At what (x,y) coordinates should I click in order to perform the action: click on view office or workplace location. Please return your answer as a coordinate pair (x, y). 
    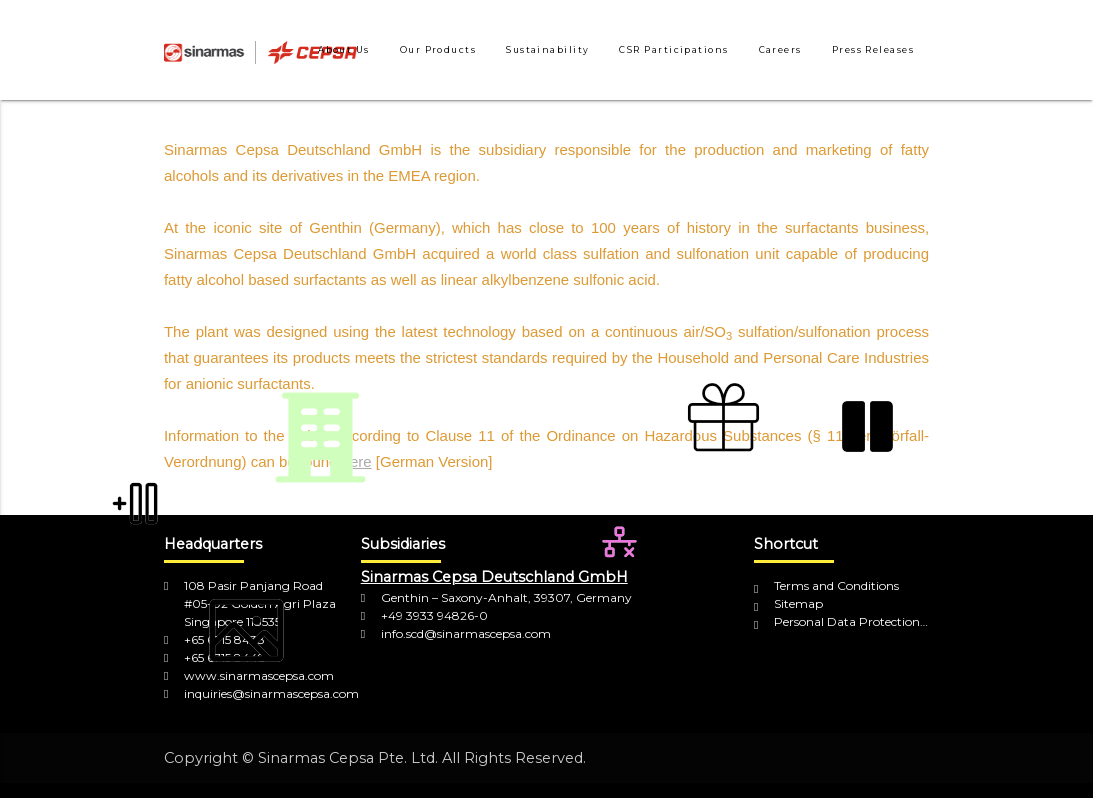
    Looking at the image, I should click on (320, 437).